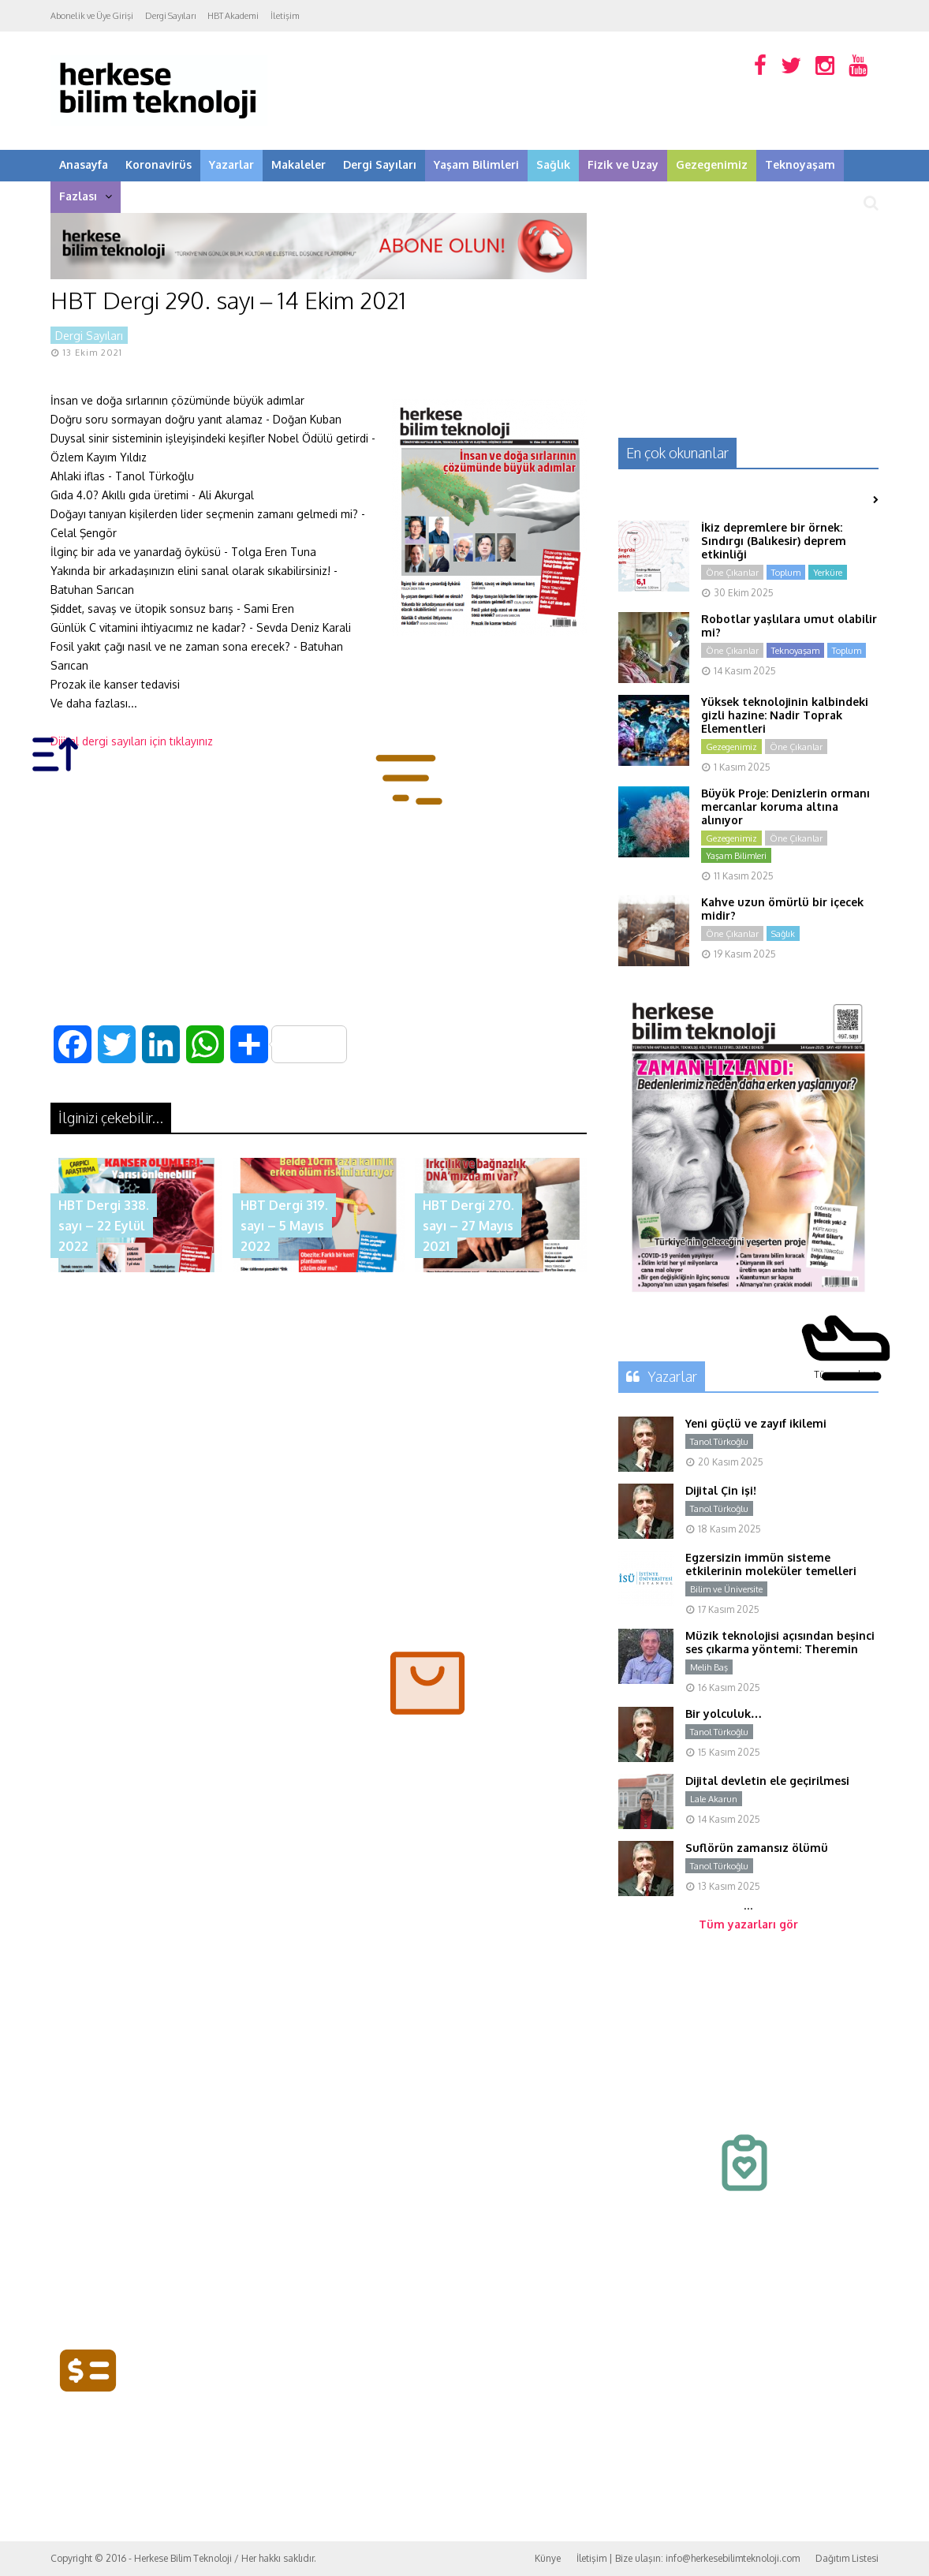 Image resolution: width=929 pixels, height=2576 pixels. Describe the element at coordinates (54, 754) in the screenshot. I see `sort items in ascending order` at that location.